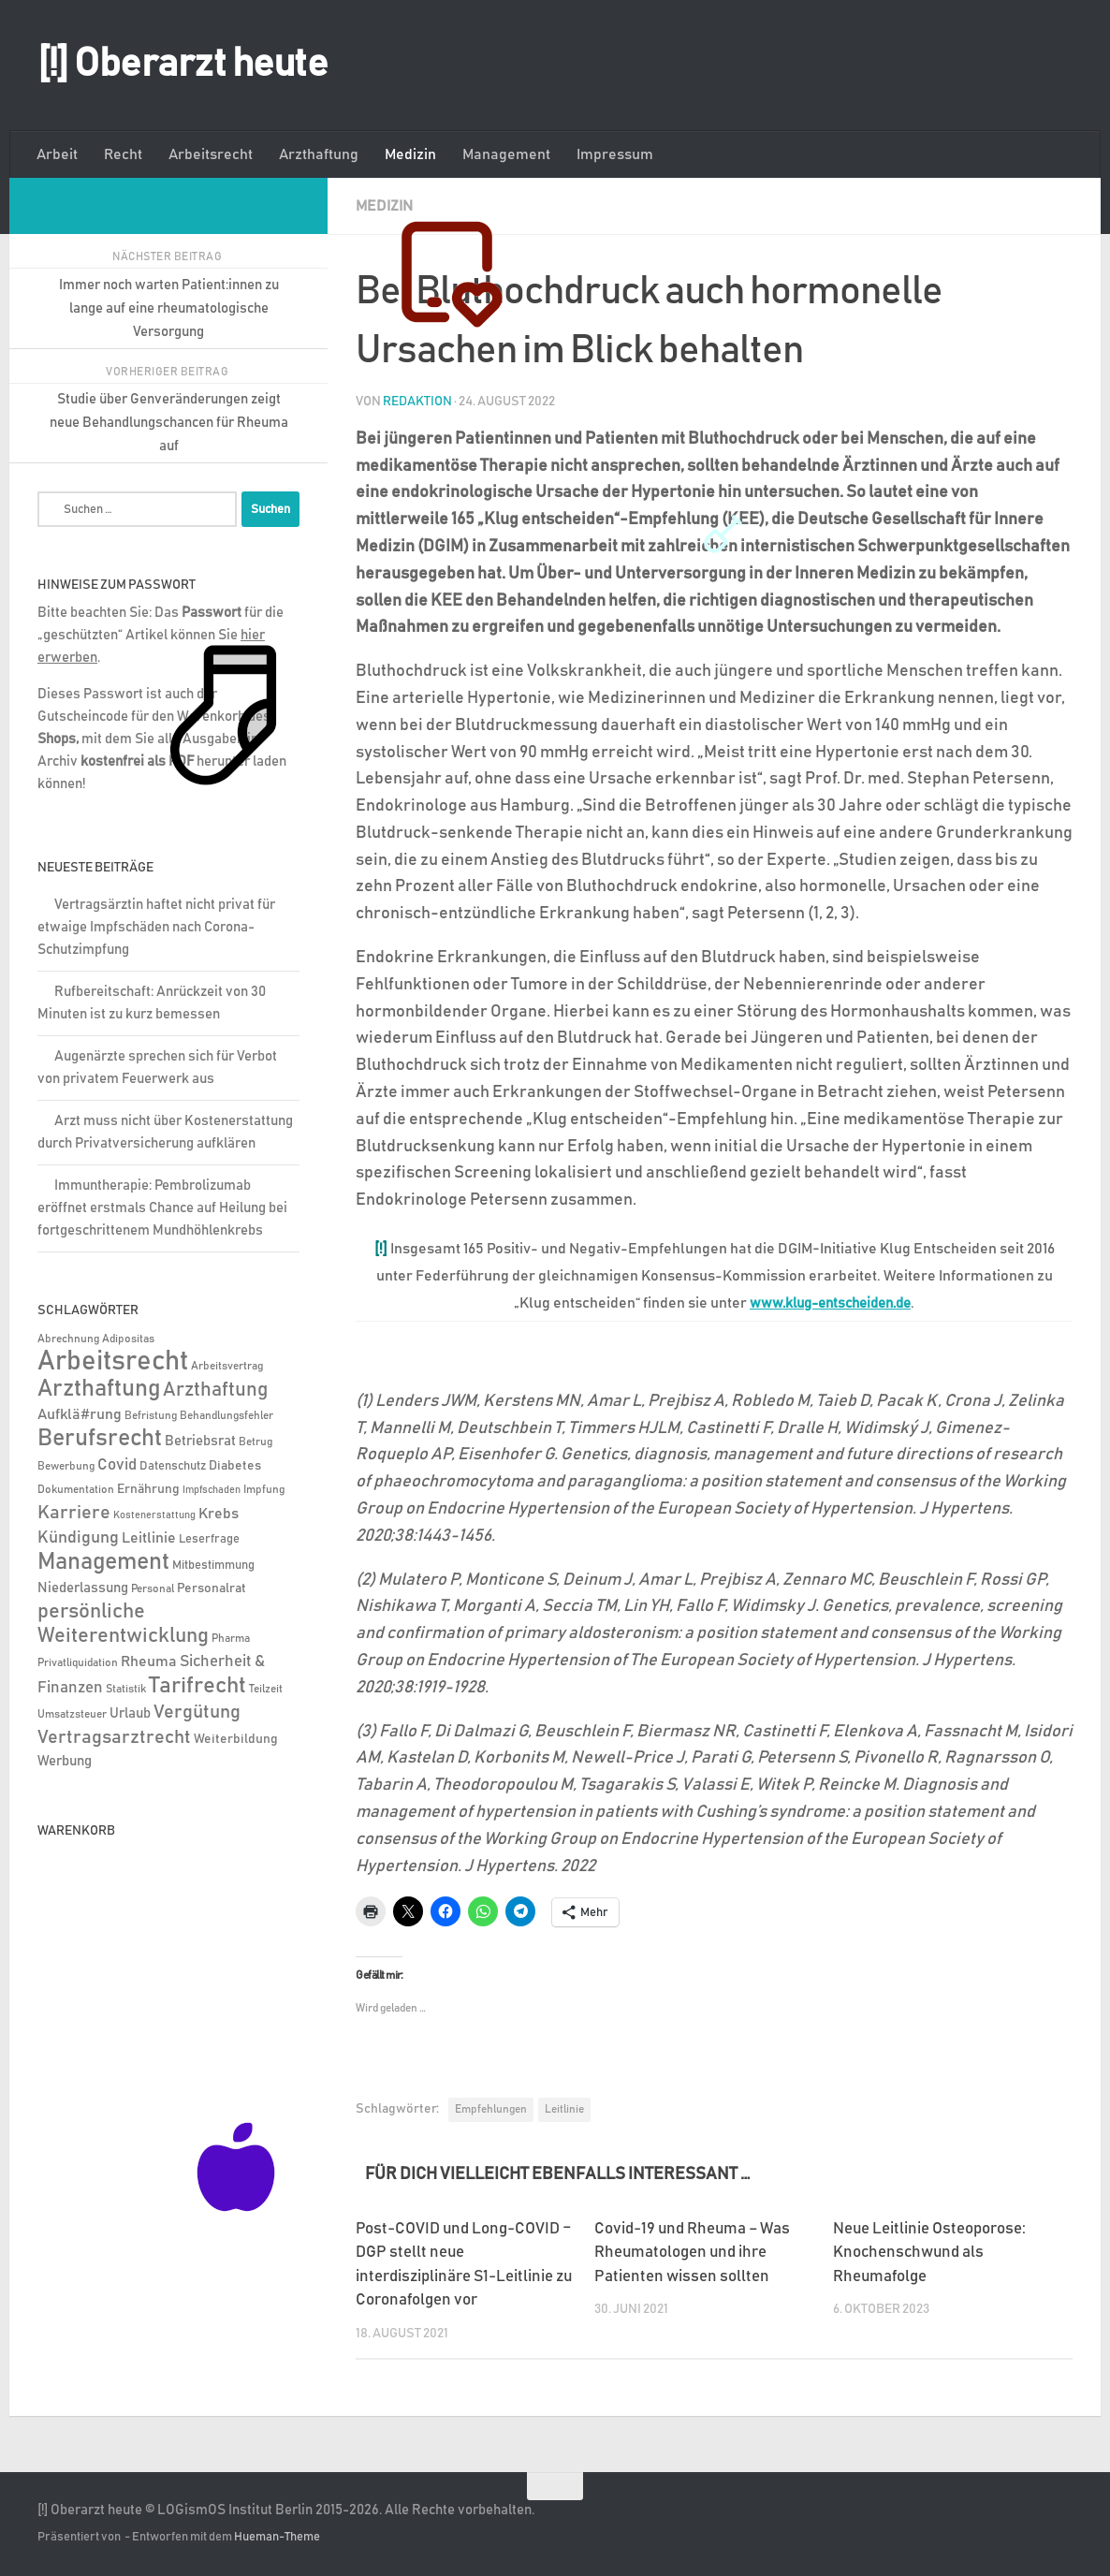  Describe the element at coordinates (227, 712) in the screenshot. I see `browse clothing or apparel items` at that location.